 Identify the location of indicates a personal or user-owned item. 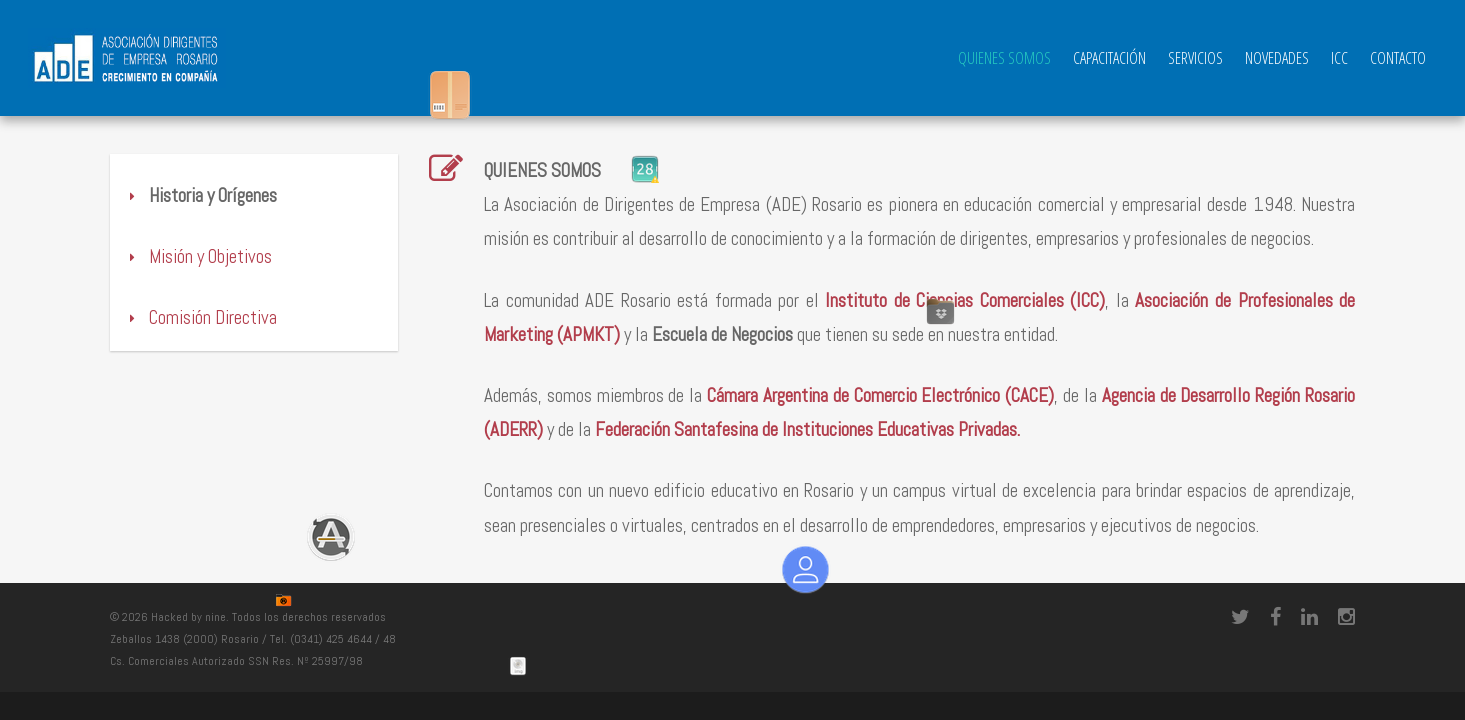
(805, 569).